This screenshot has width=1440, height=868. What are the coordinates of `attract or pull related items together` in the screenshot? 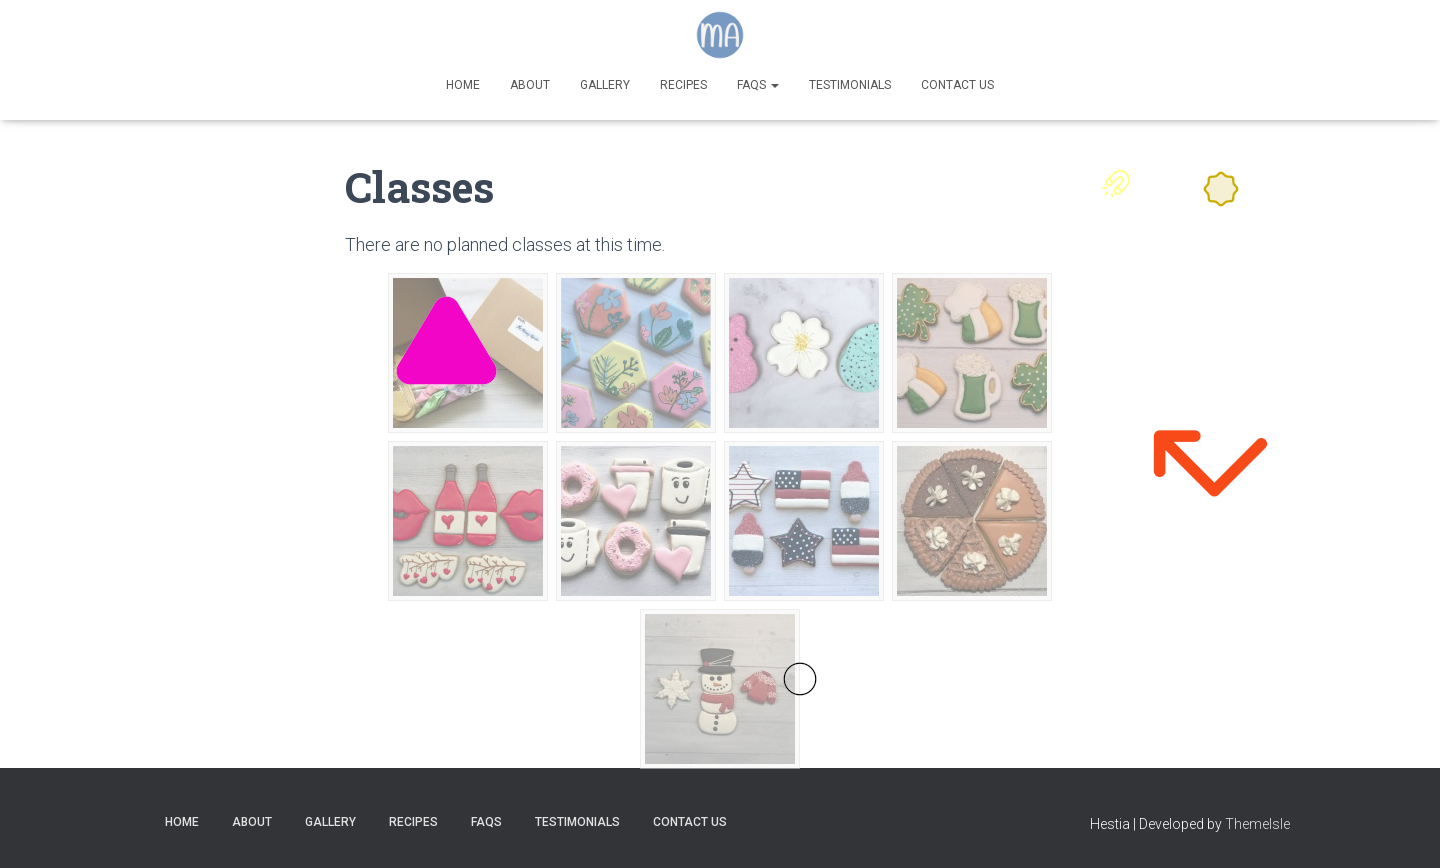 It's located at (1116, 184).